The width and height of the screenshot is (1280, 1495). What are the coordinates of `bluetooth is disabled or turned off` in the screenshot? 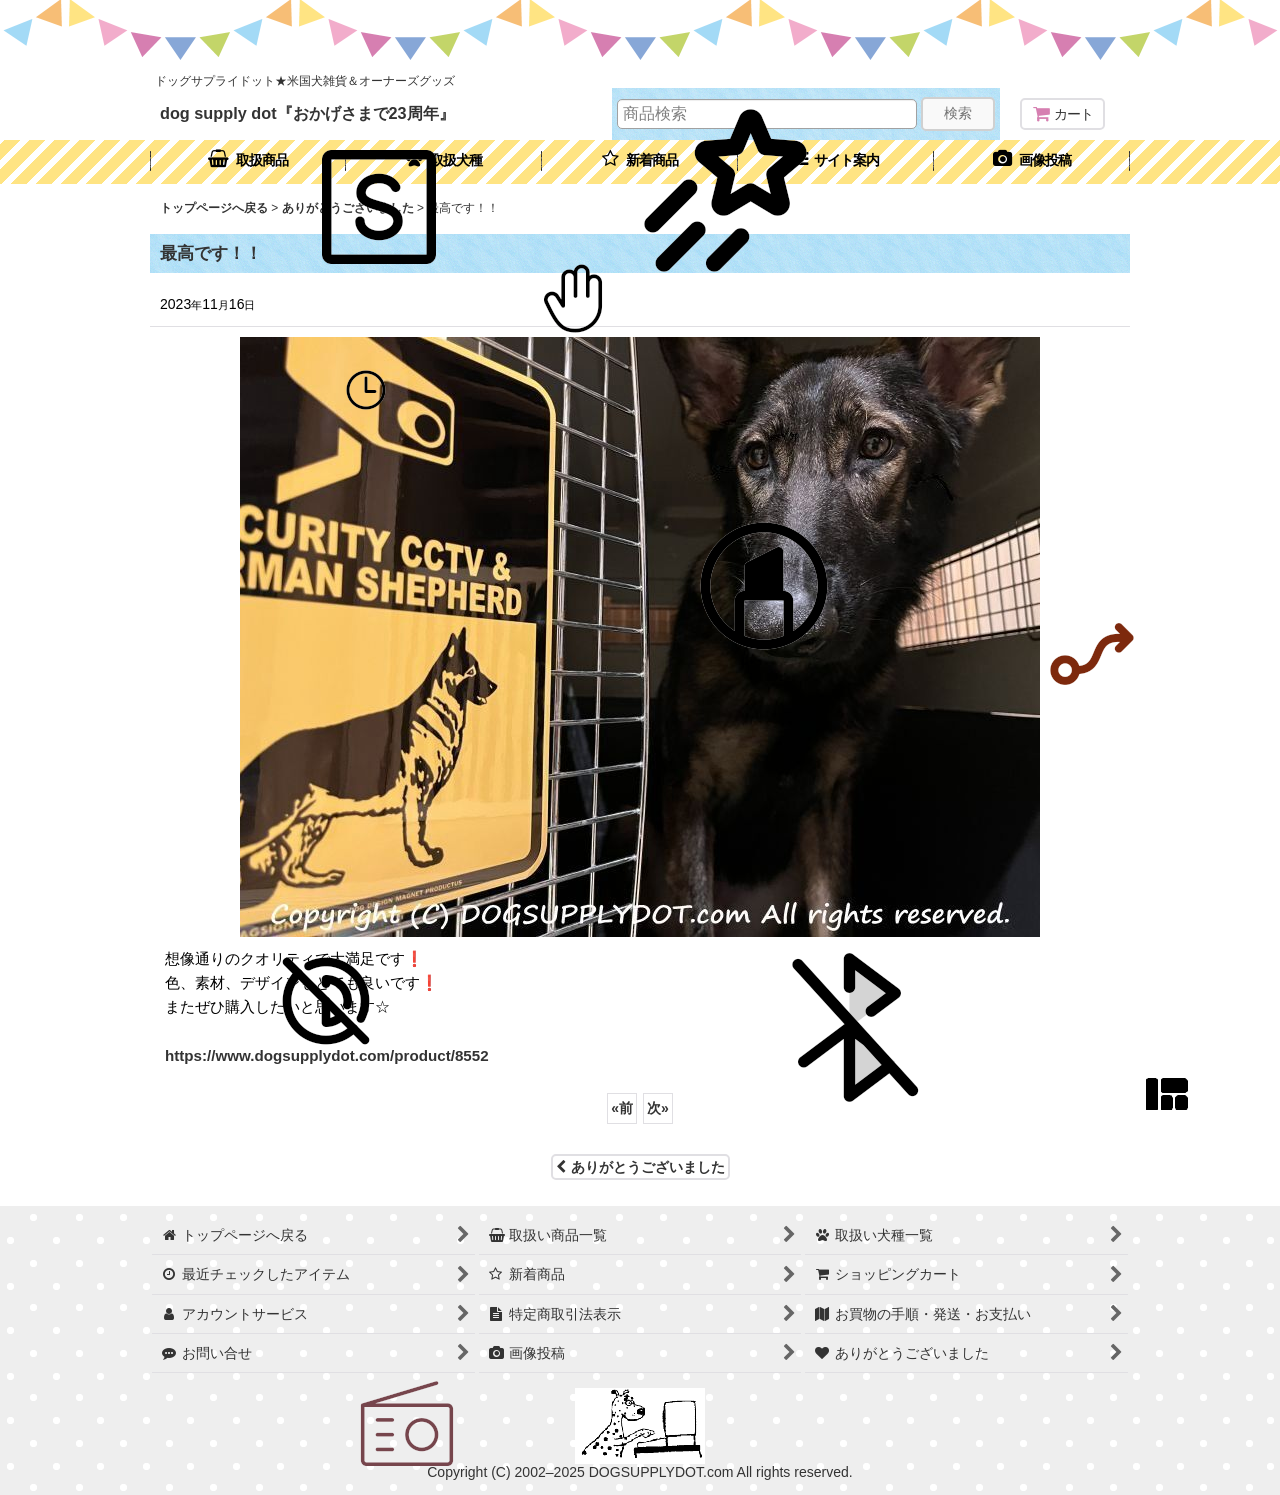 It's located at (849, 1027).